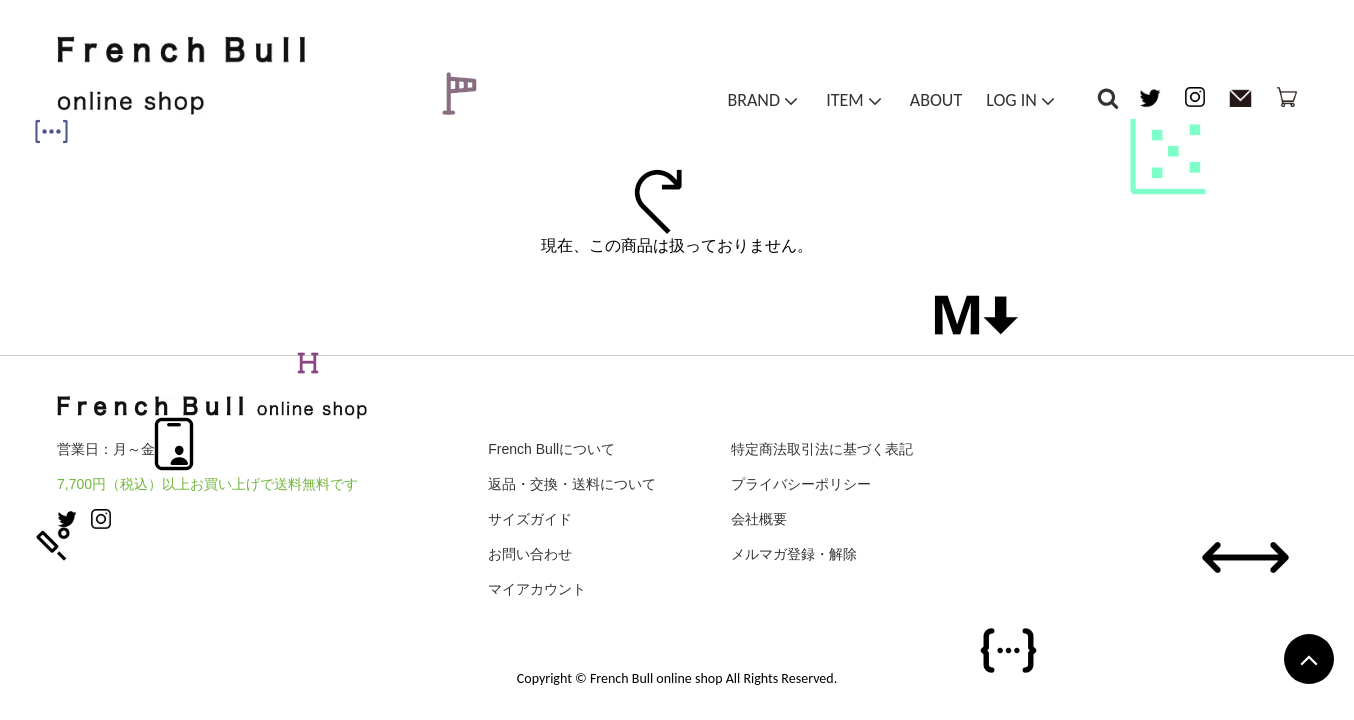  Describe the element at coordinates (659, 199) in the screenshot. I see `redo the last undone action` at that location.